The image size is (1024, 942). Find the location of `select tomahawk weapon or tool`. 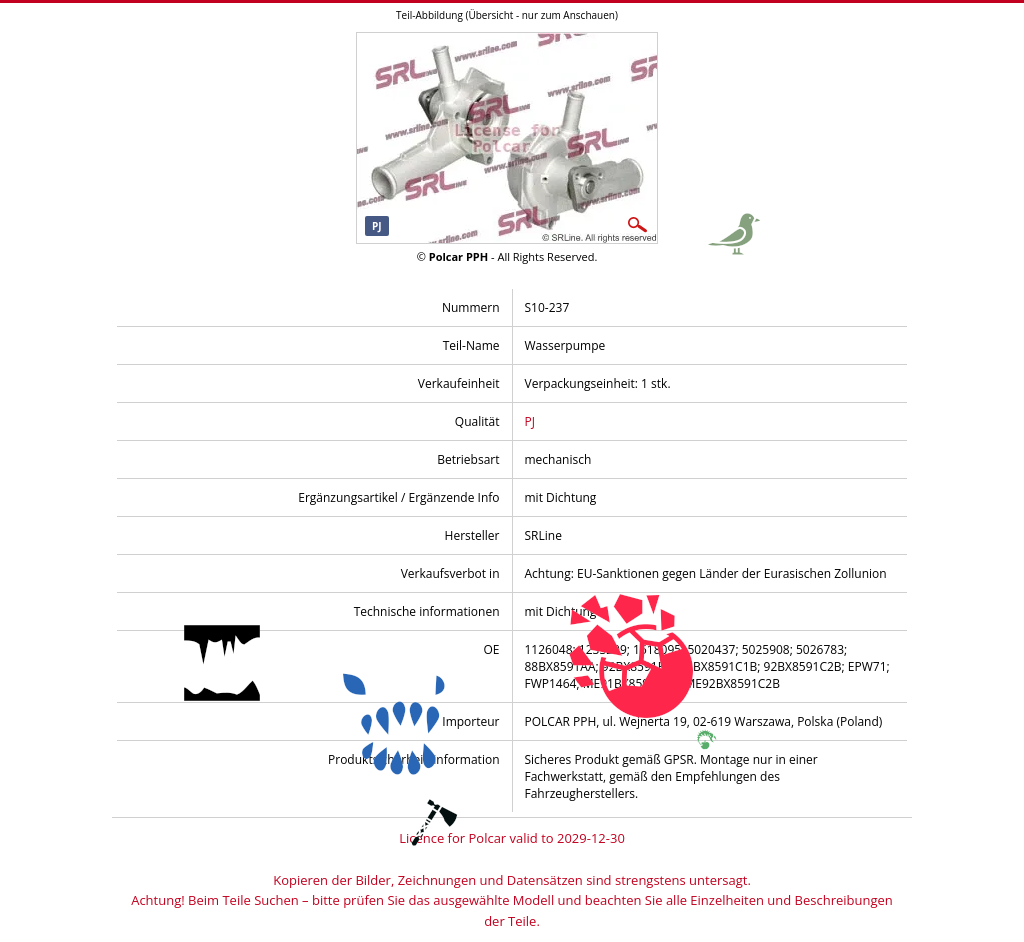

select tomahawk weapon or tool is located at coordinates (434, 822).